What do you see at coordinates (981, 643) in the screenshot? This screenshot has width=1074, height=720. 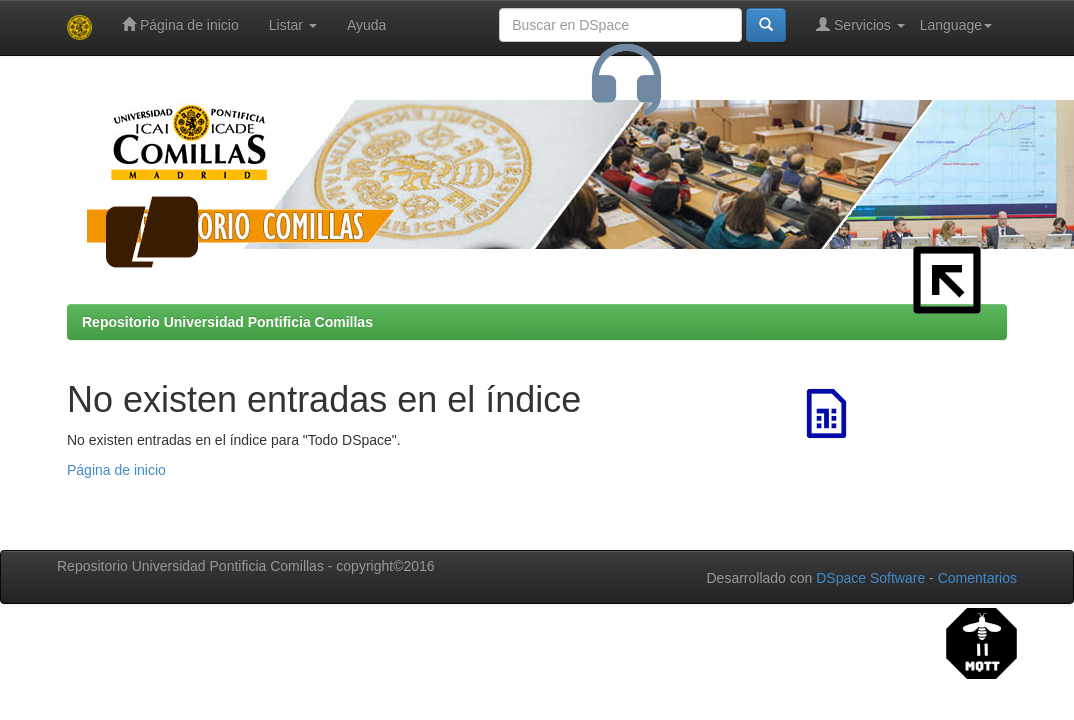 I see `open zigbee2mqtt smart home integration settings` at bounding box center [981, 643].